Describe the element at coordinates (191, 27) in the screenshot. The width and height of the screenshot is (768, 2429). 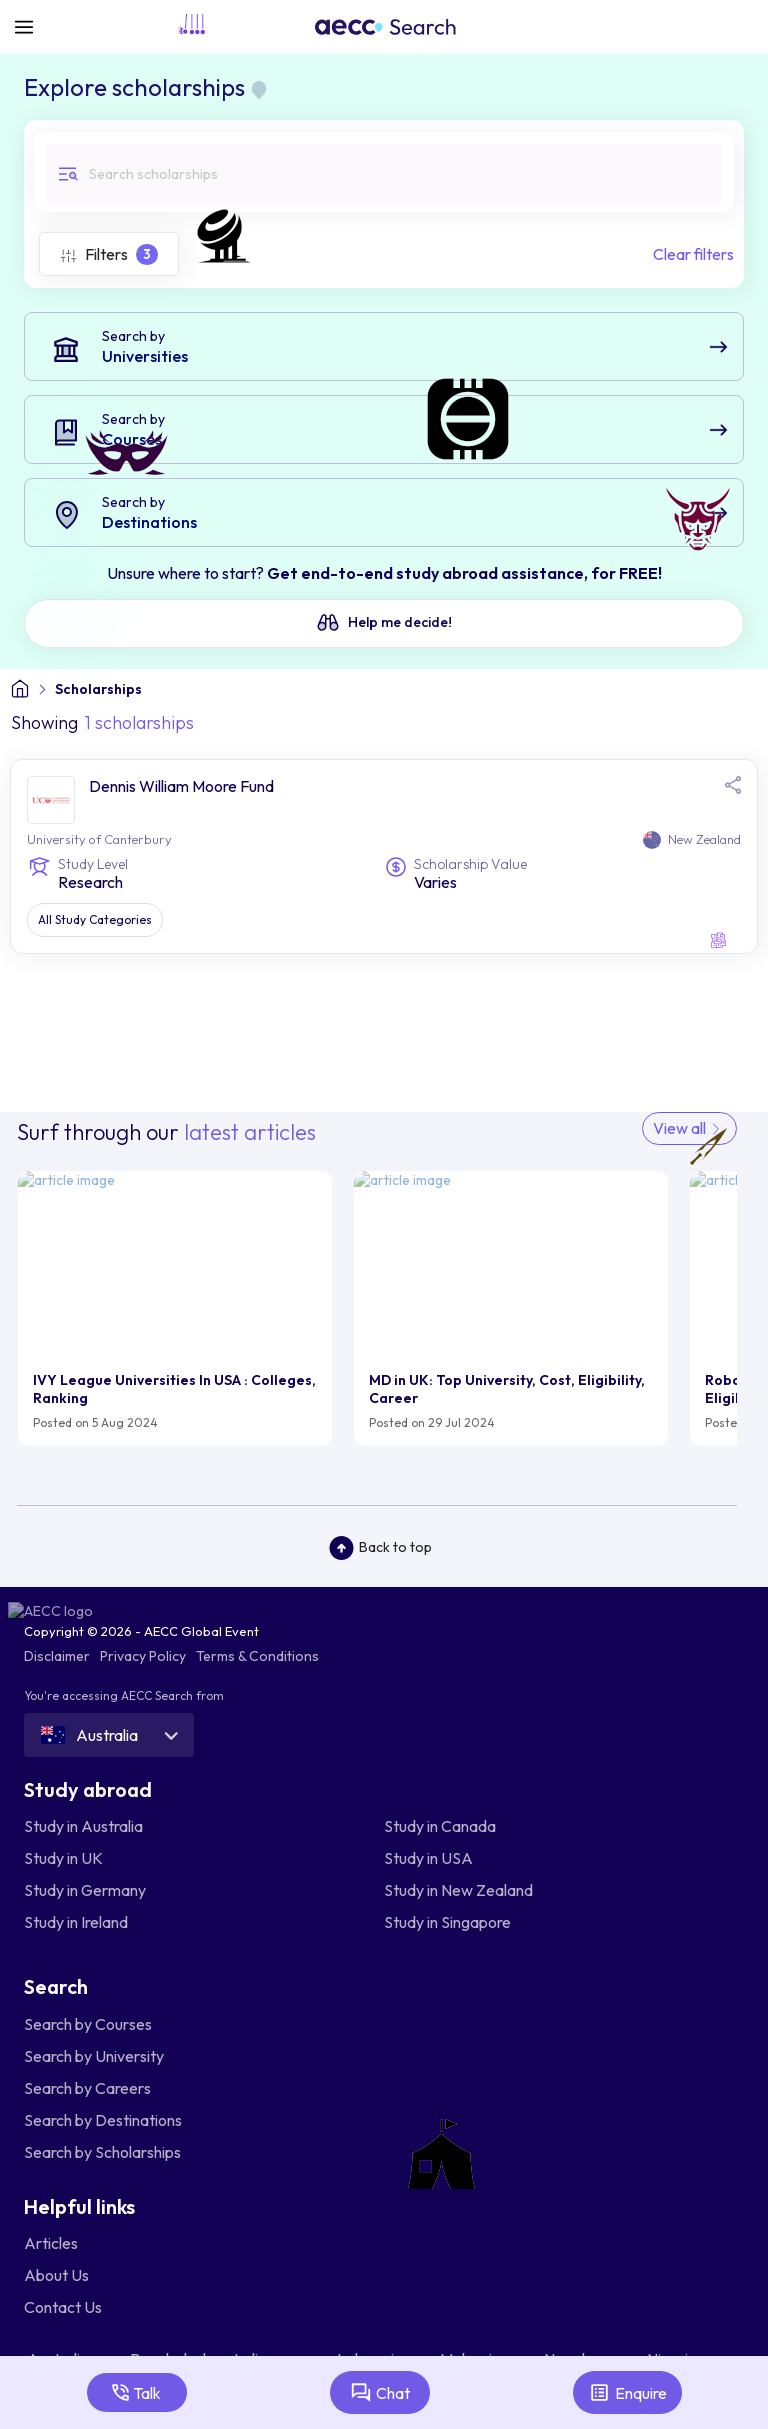
I see `access physics simulation or momentum-based game mechanics` at that location.